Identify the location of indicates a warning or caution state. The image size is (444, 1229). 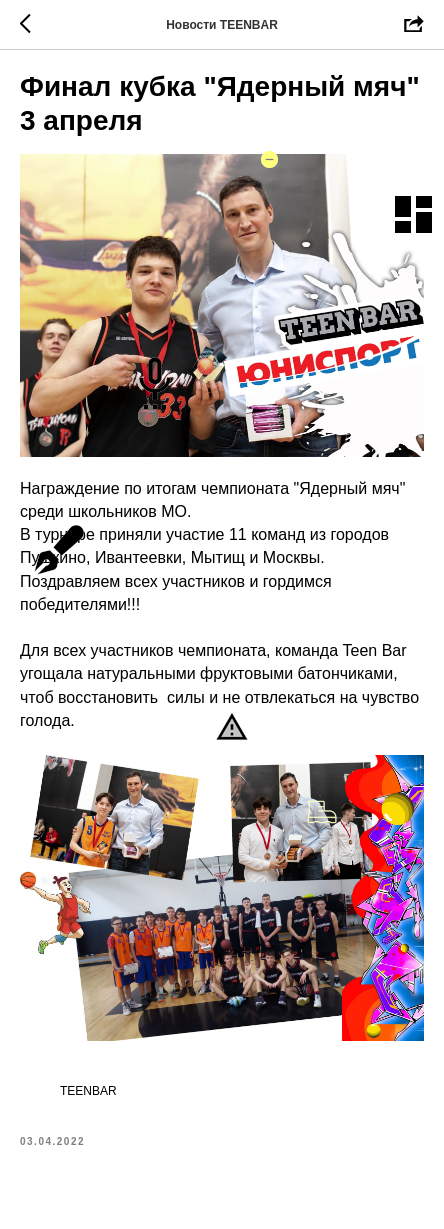
(232, 727).